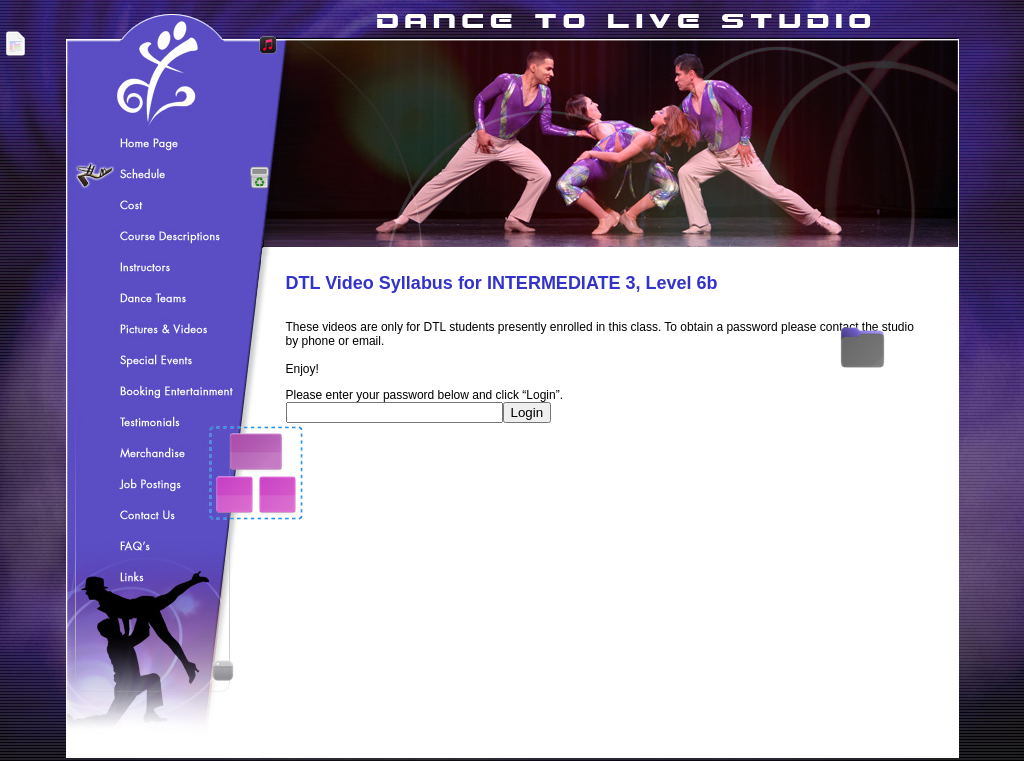  I want to click on open the Apple Music app, so click(268, 45).